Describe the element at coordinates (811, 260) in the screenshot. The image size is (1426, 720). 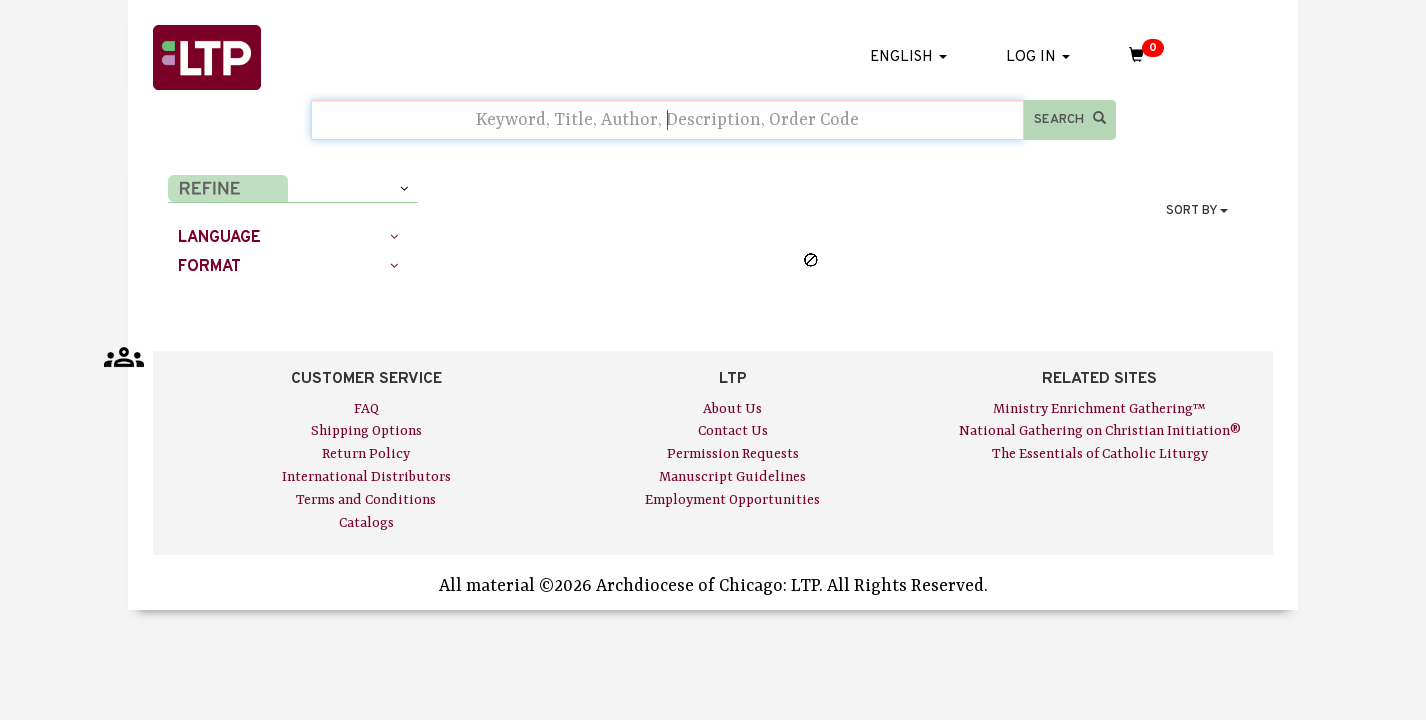
I see `block or ban a user` at that location.